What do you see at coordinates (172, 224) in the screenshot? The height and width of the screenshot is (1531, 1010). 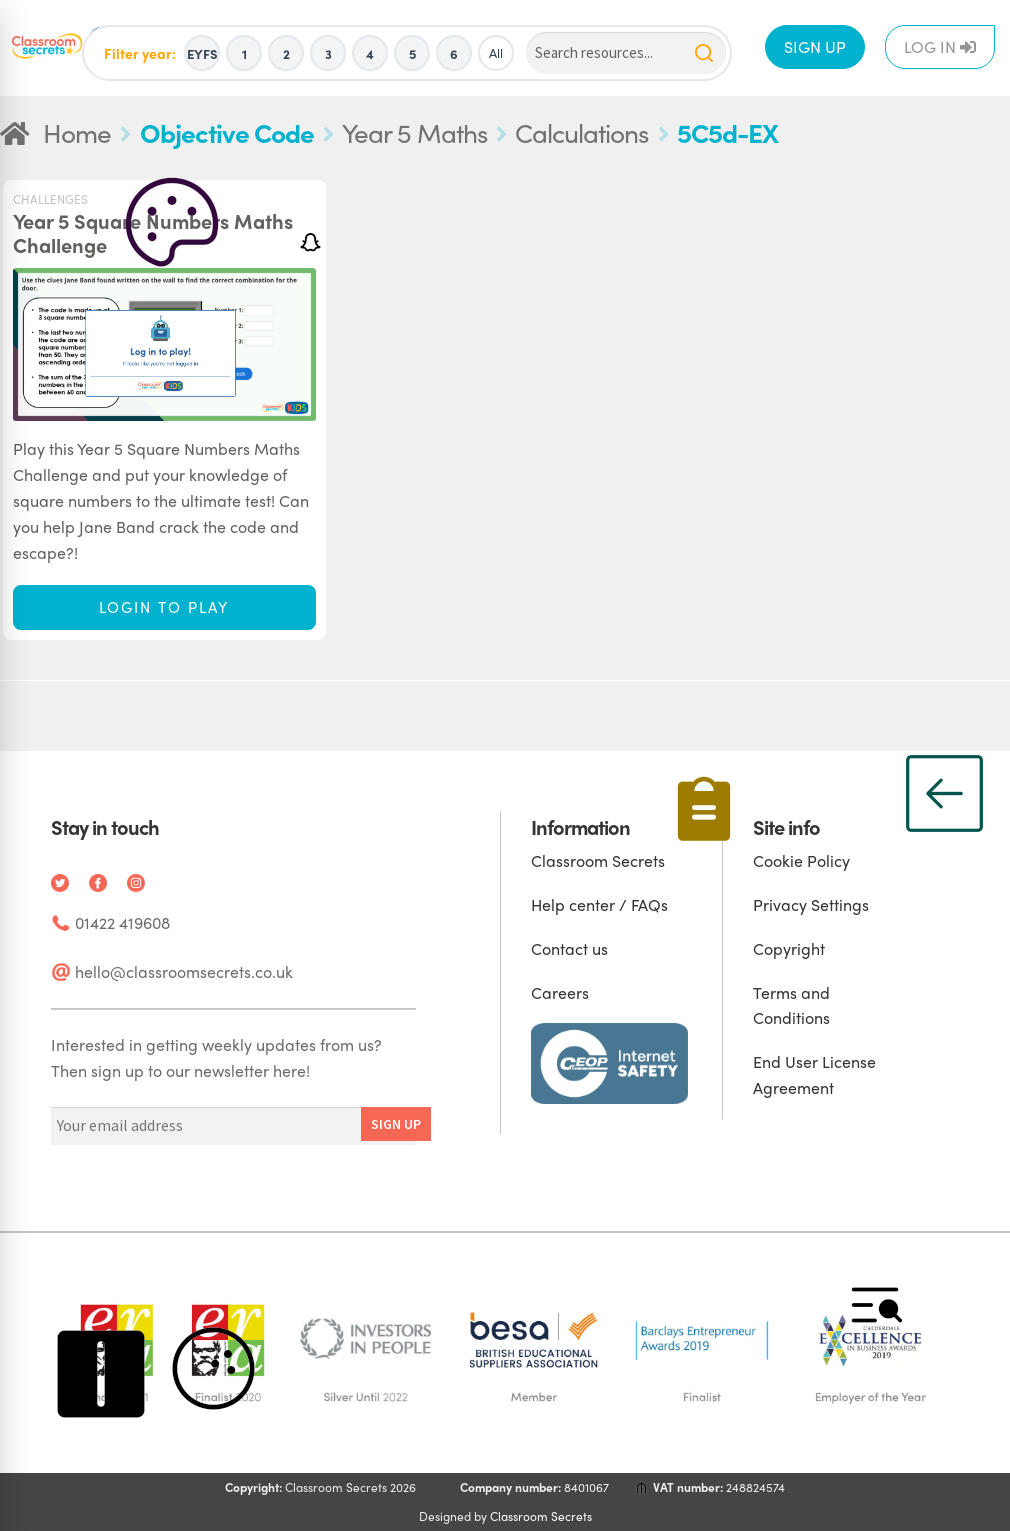 I see `access color or theme settings` at bounding box center [172, 224].